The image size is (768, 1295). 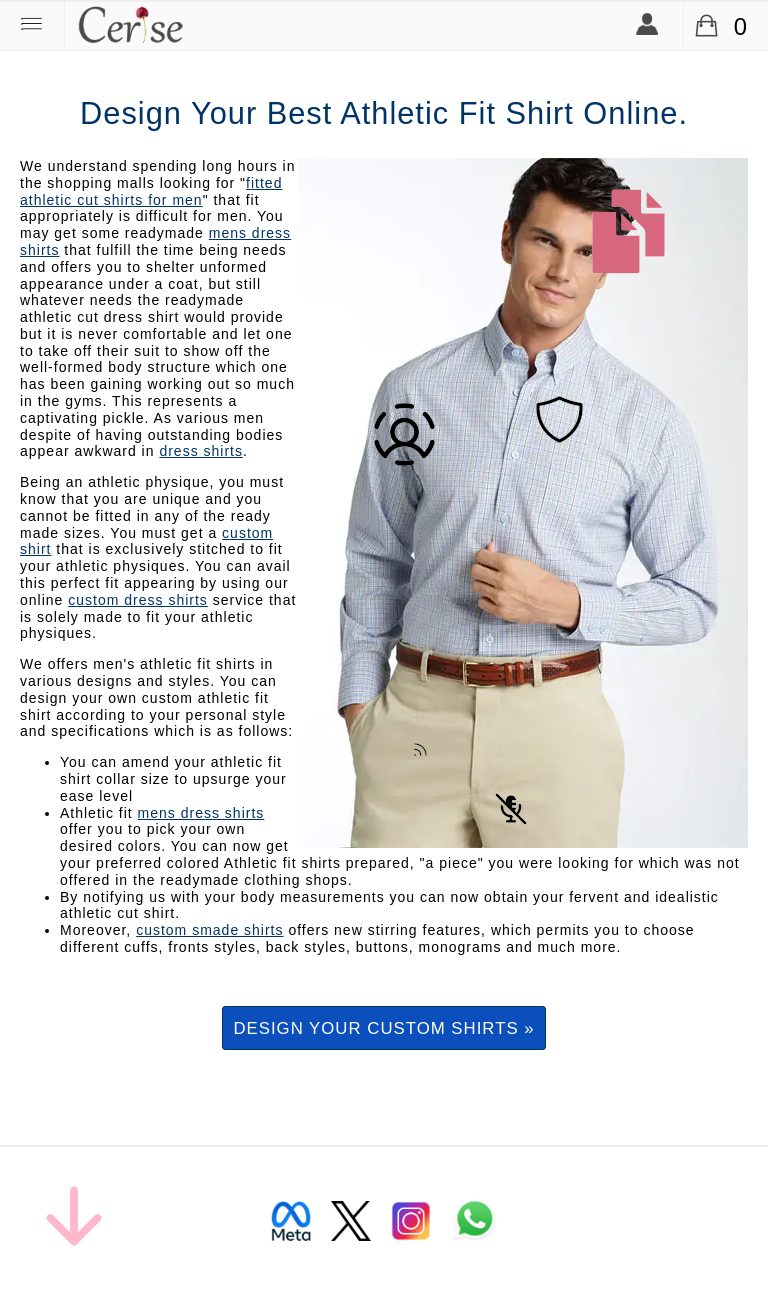 What do you see at coordinates (404, 434) in the screenshot?
I see `incomplete or pending user profile` at bounding box center [404, 434].